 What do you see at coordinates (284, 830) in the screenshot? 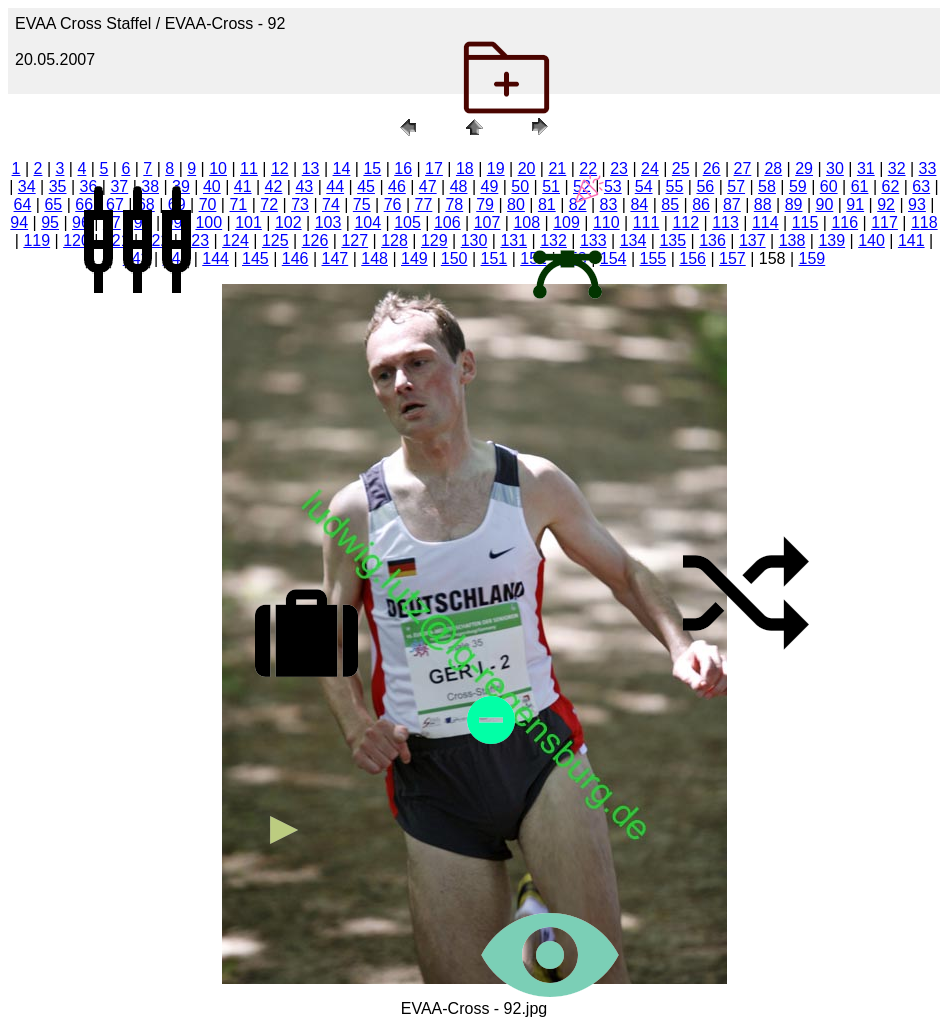
I see `play media or video content` at bounding box center [284, 830].